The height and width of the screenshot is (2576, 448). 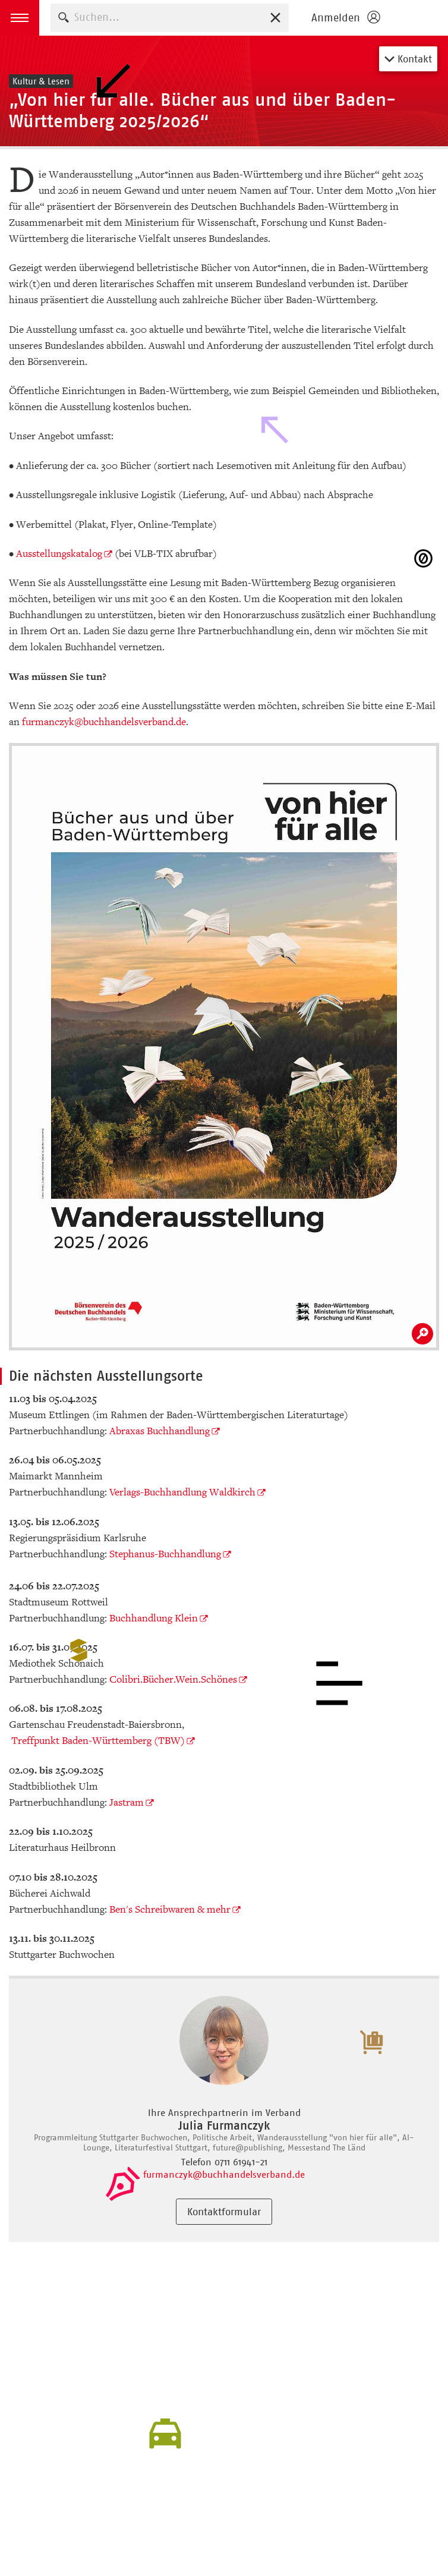 I want to click on open Spark AR Studio application, so click(x=78, y=1650).